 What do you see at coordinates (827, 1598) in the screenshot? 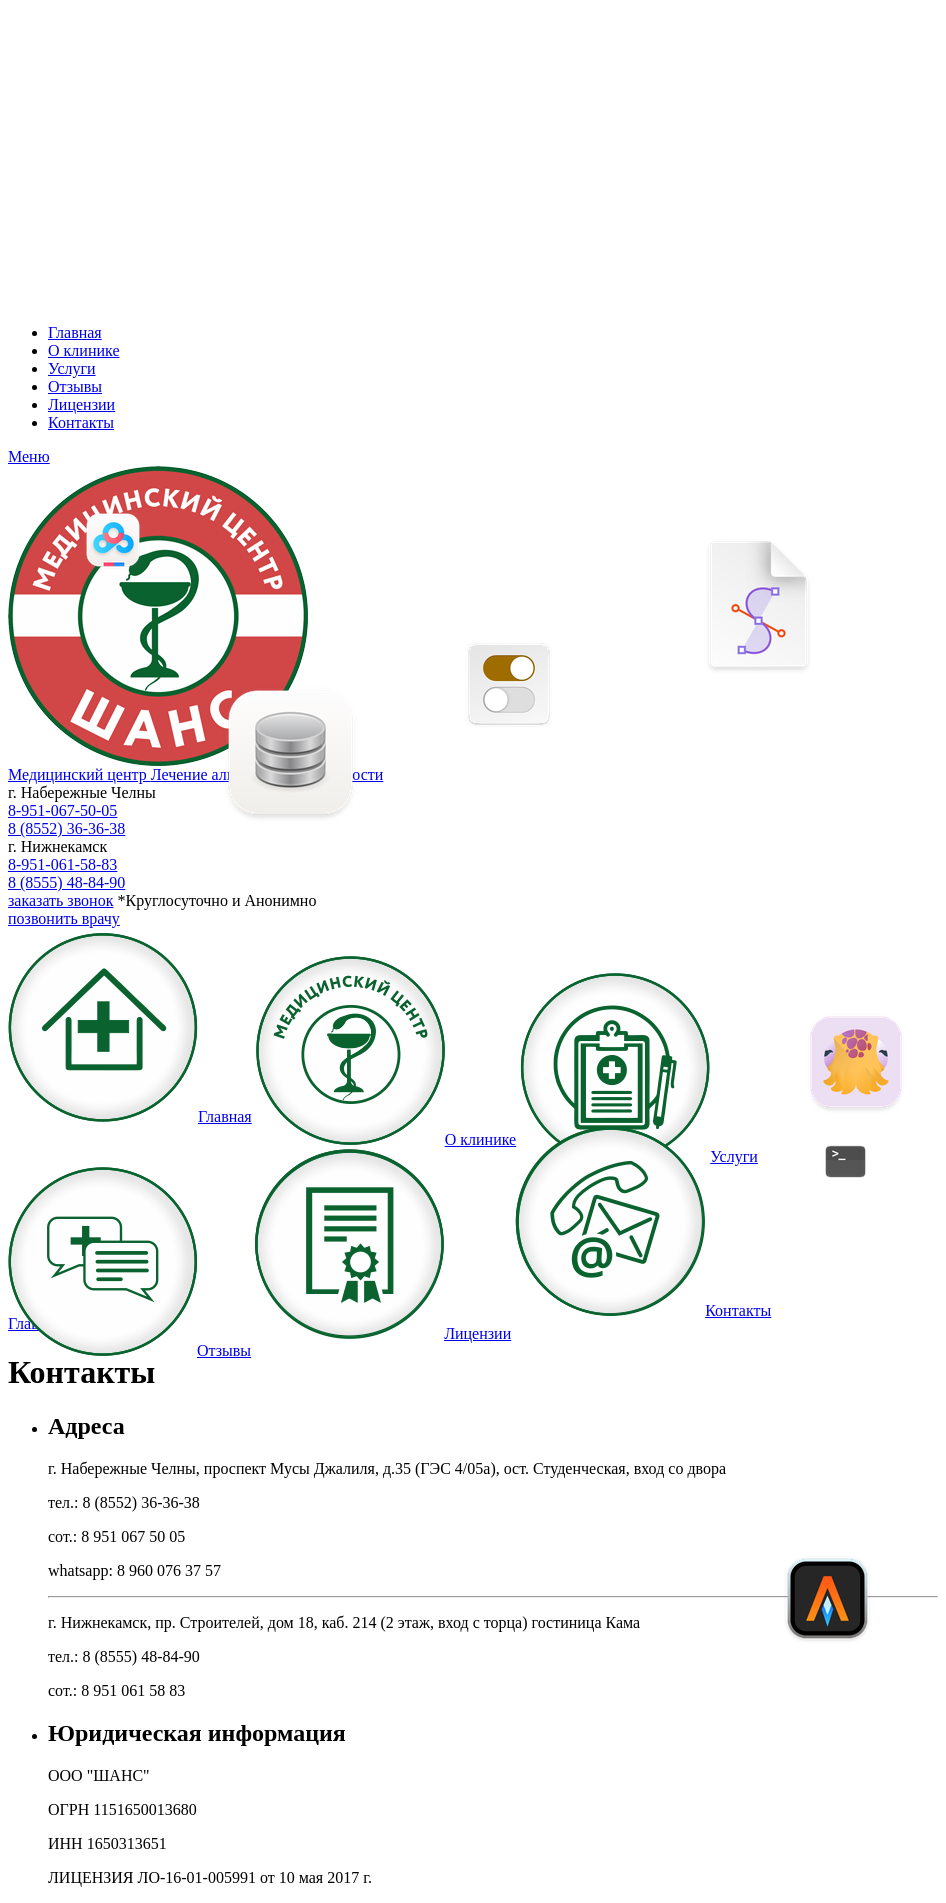
I see `launch alacritty terminal emulator` at bounding box center [827, 1598].